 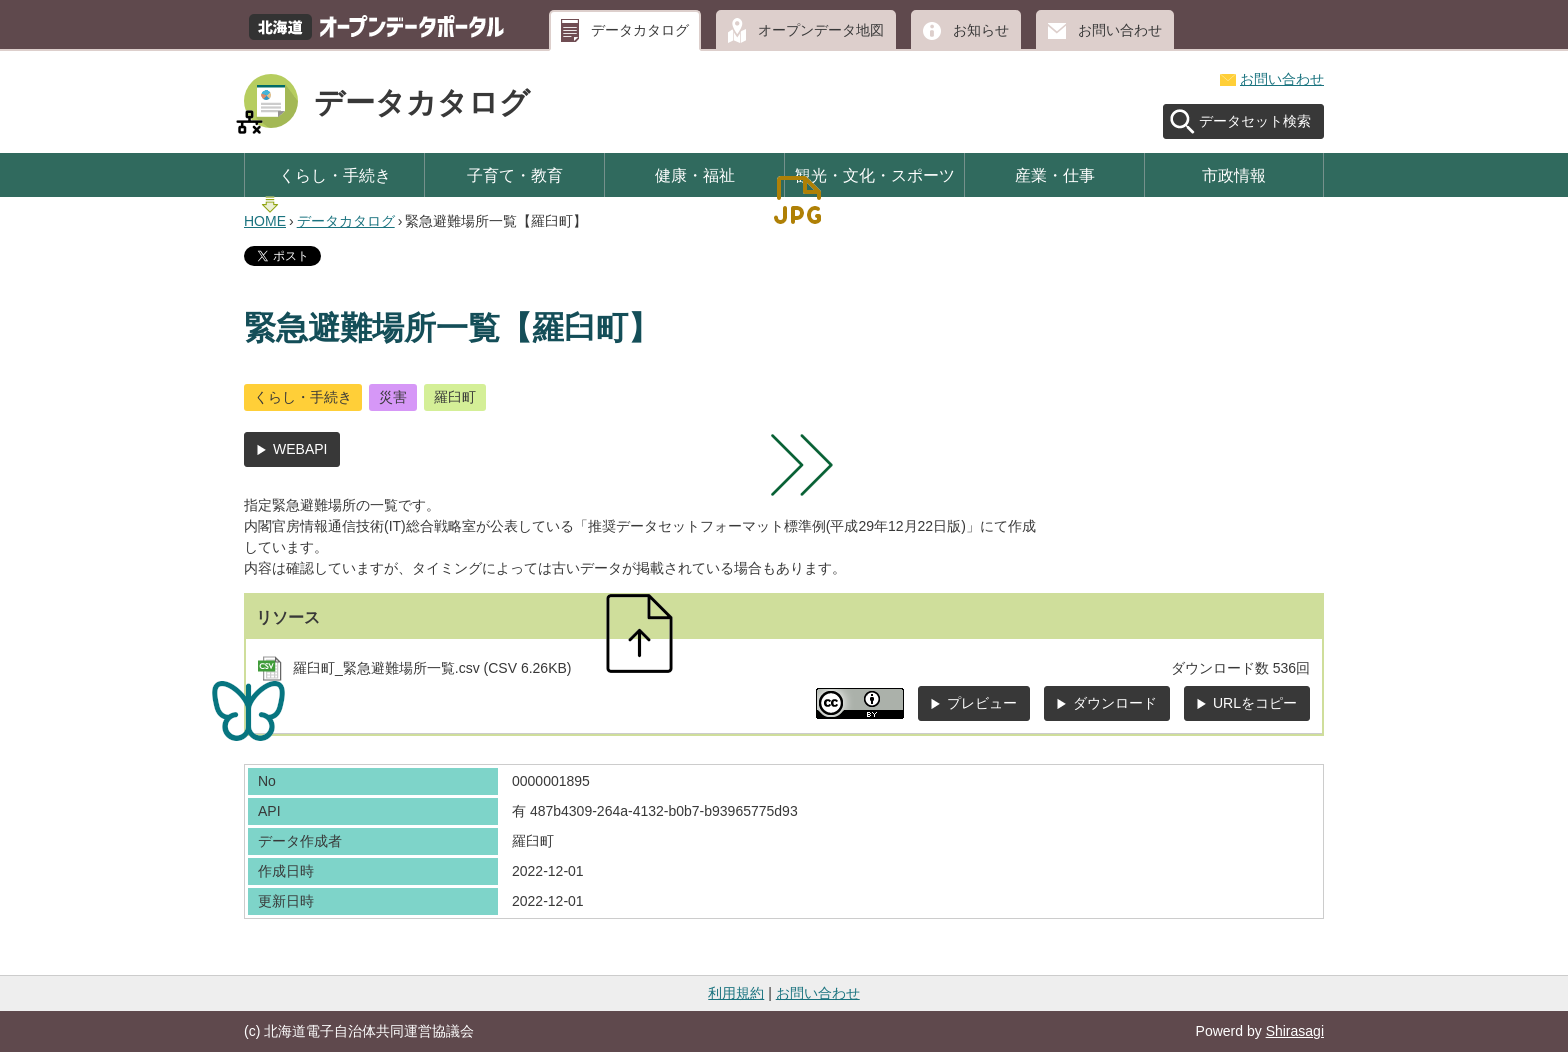 What do you see at coordinates (270, 204) in the screenshot?
I see `download file or content` at bounding box center [270, 204].